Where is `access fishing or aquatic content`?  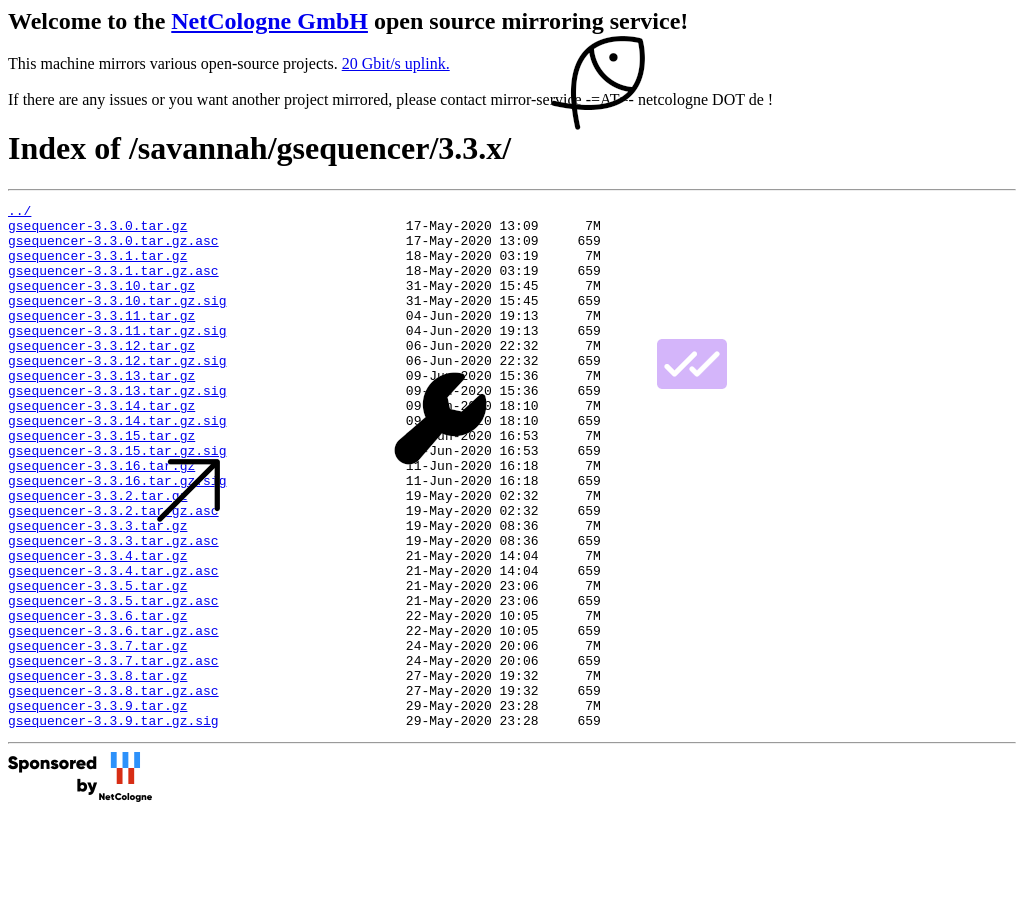
access fishing or aquatic content is located at coordinates (601, 79).